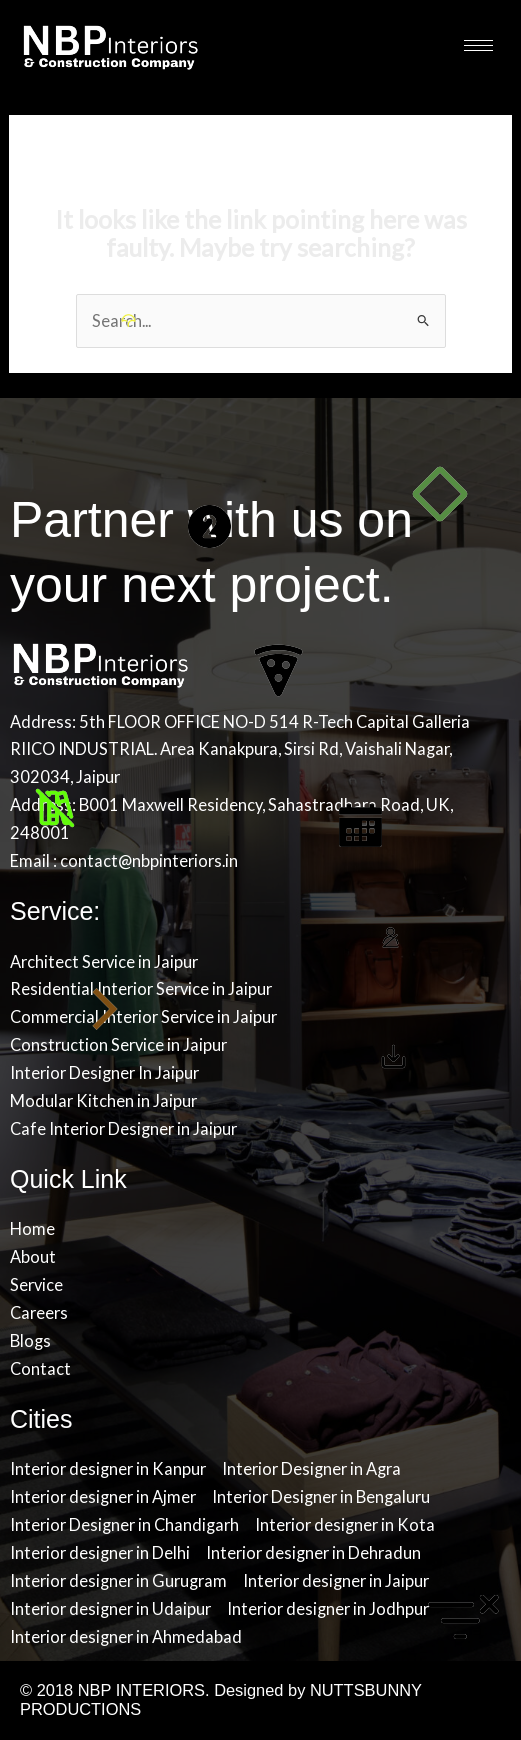  Describe the element at coordinates (278, 670) in the screenshot. I see `browse food delivery options` at that location.